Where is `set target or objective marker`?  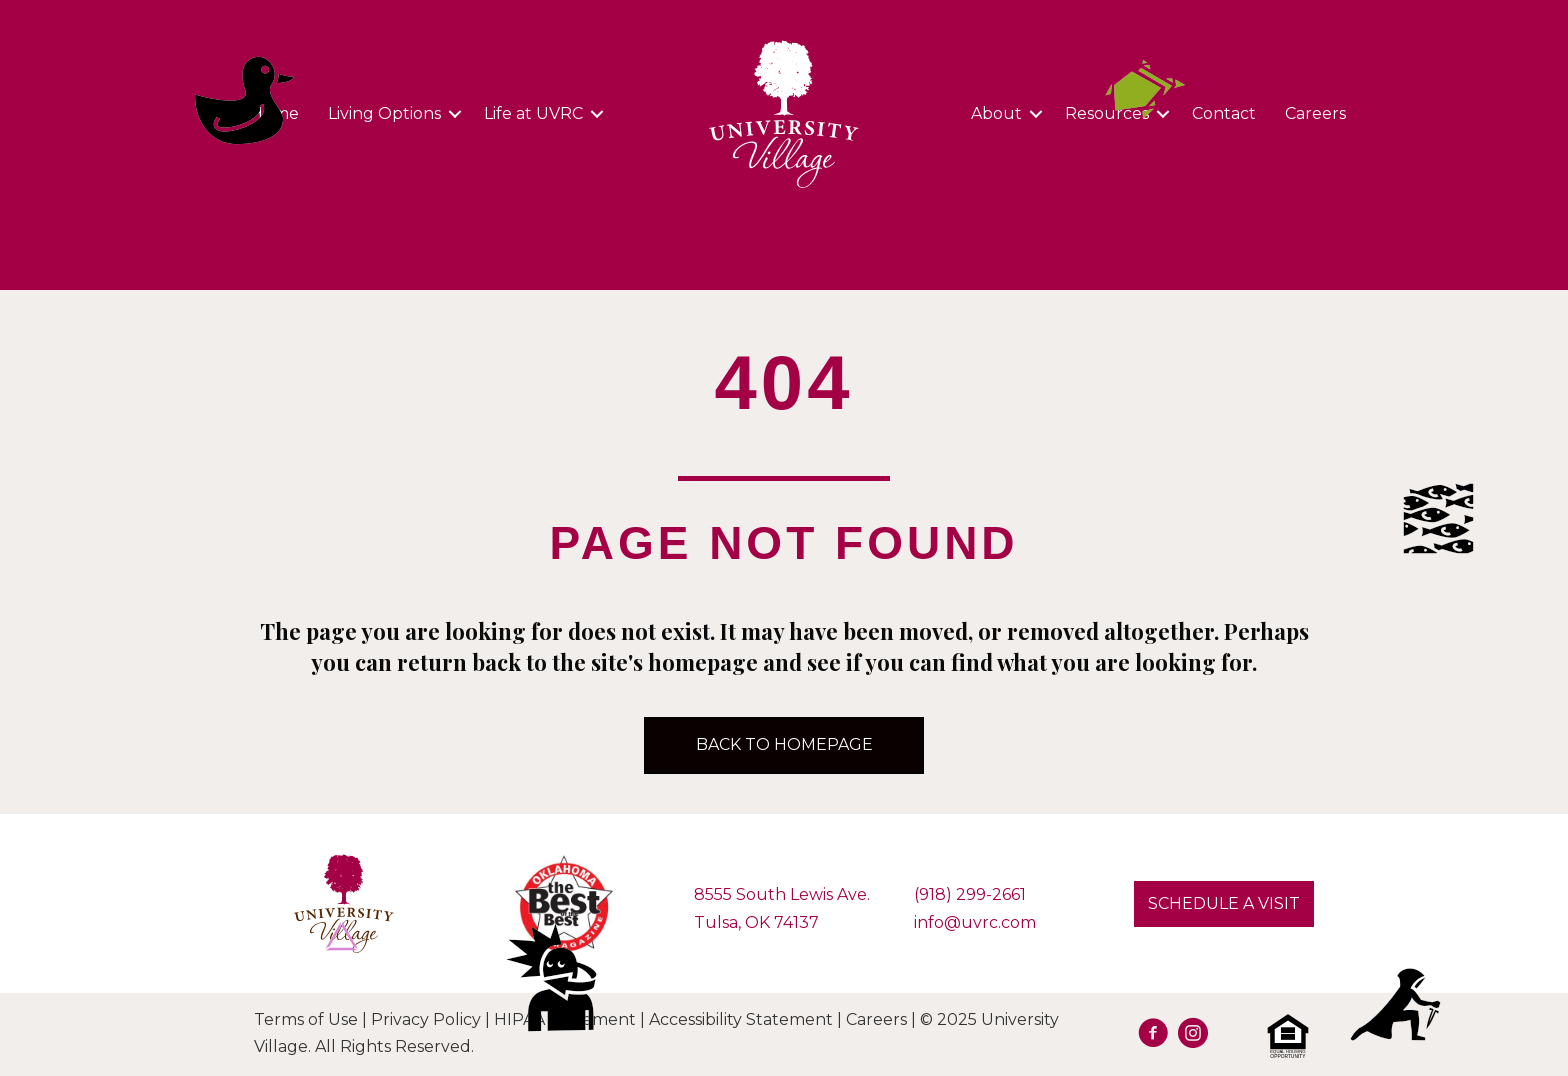
set target or objective marker is located at coordinates (341, 935).